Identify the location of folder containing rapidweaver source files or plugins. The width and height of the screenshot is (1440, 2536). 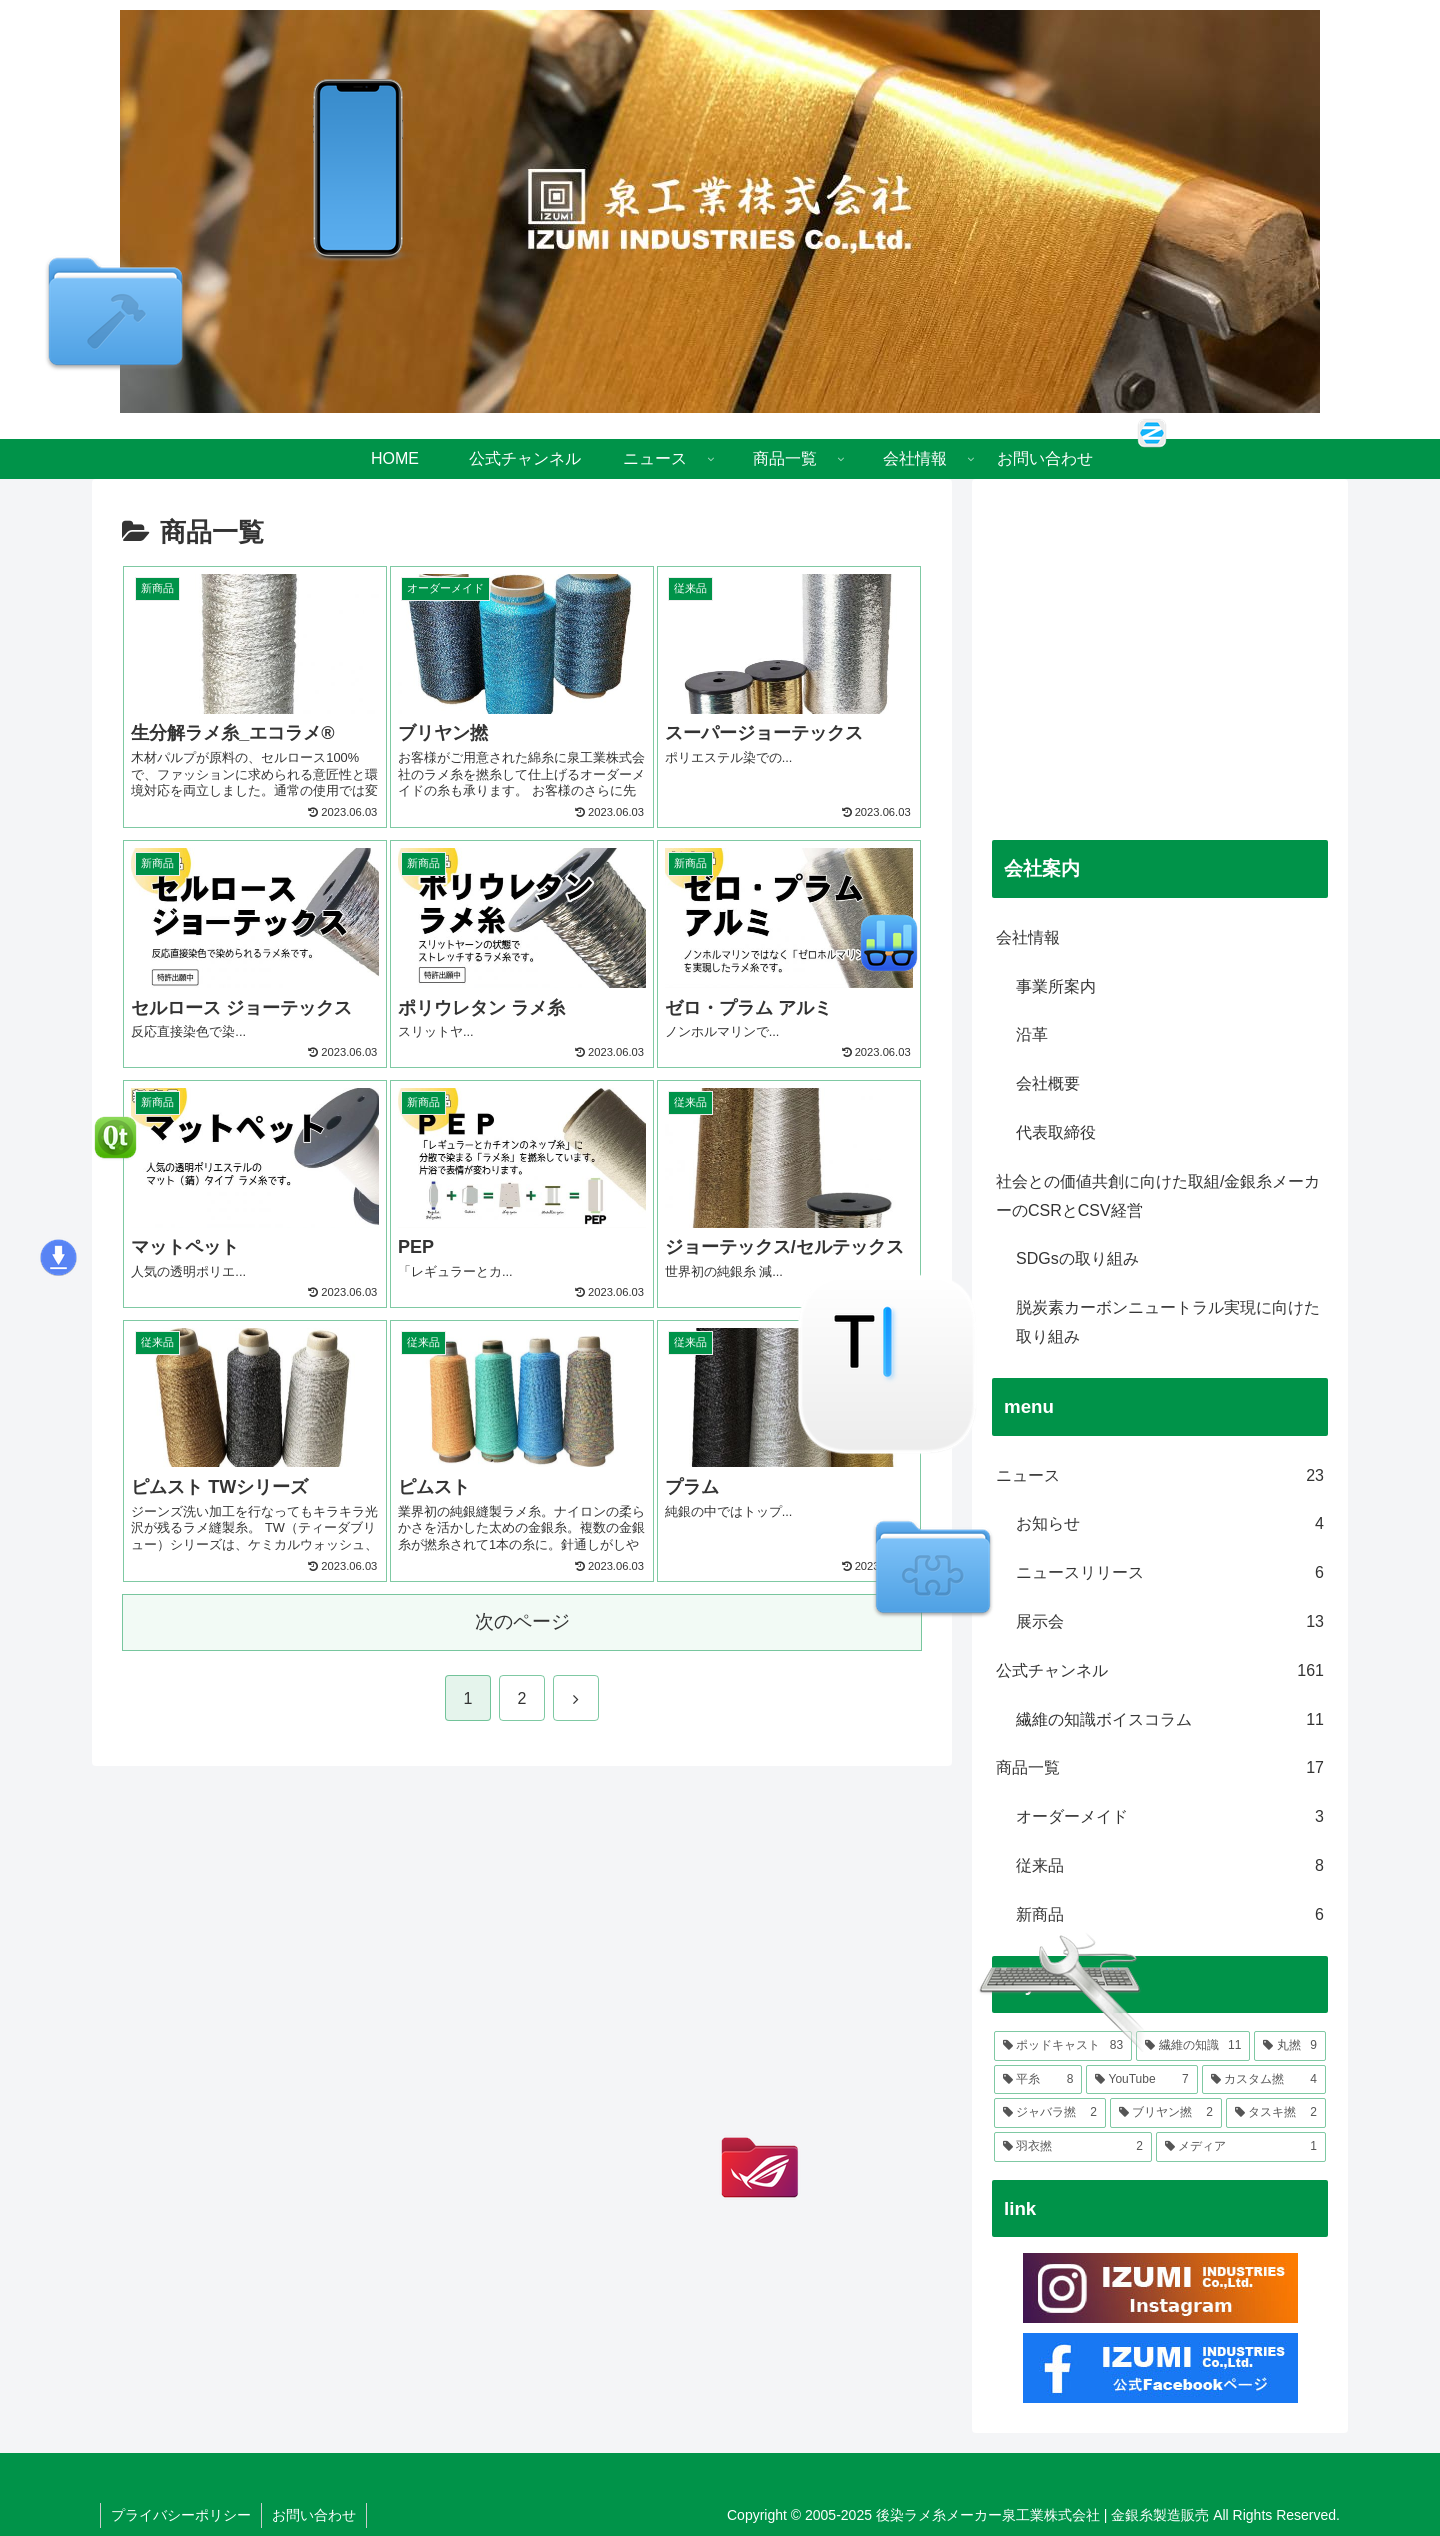
(933, 1567).